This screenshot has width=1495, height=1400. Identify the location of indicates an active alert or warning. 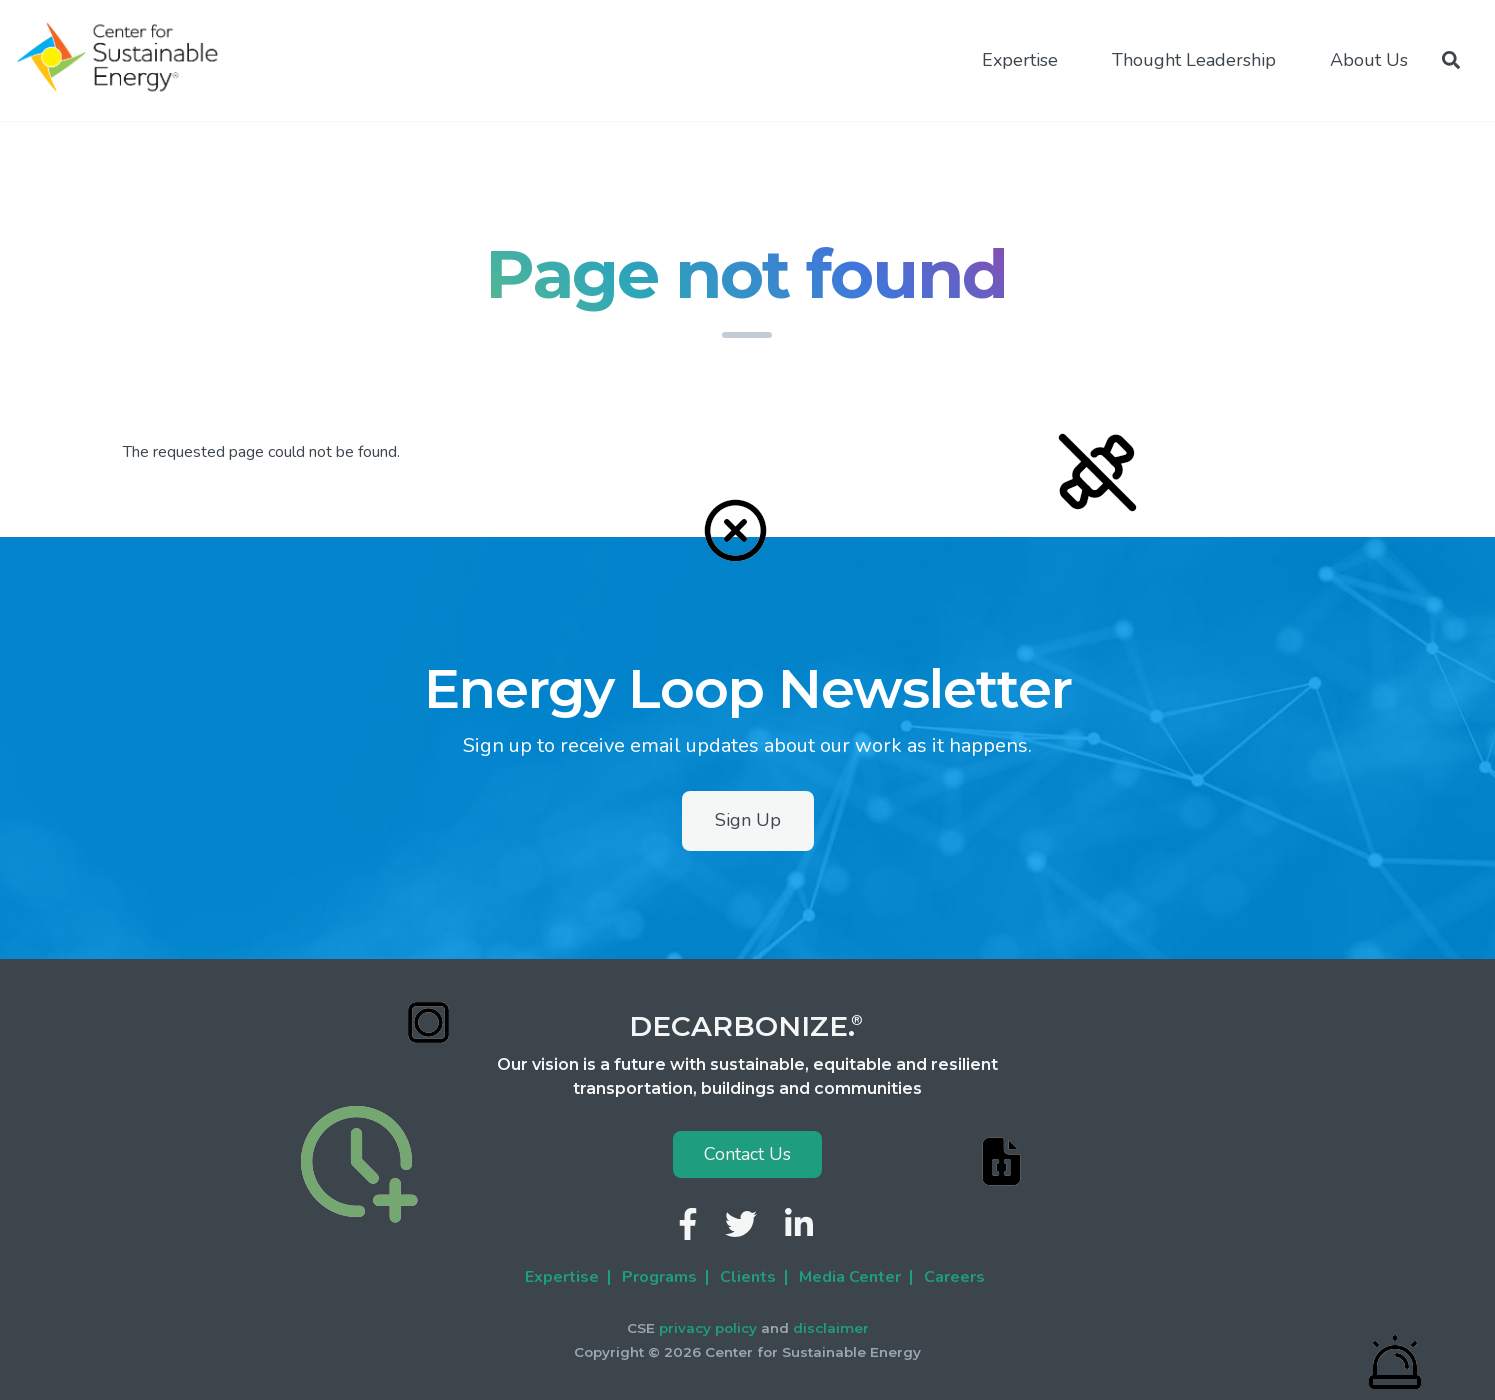
(1395, 1367).